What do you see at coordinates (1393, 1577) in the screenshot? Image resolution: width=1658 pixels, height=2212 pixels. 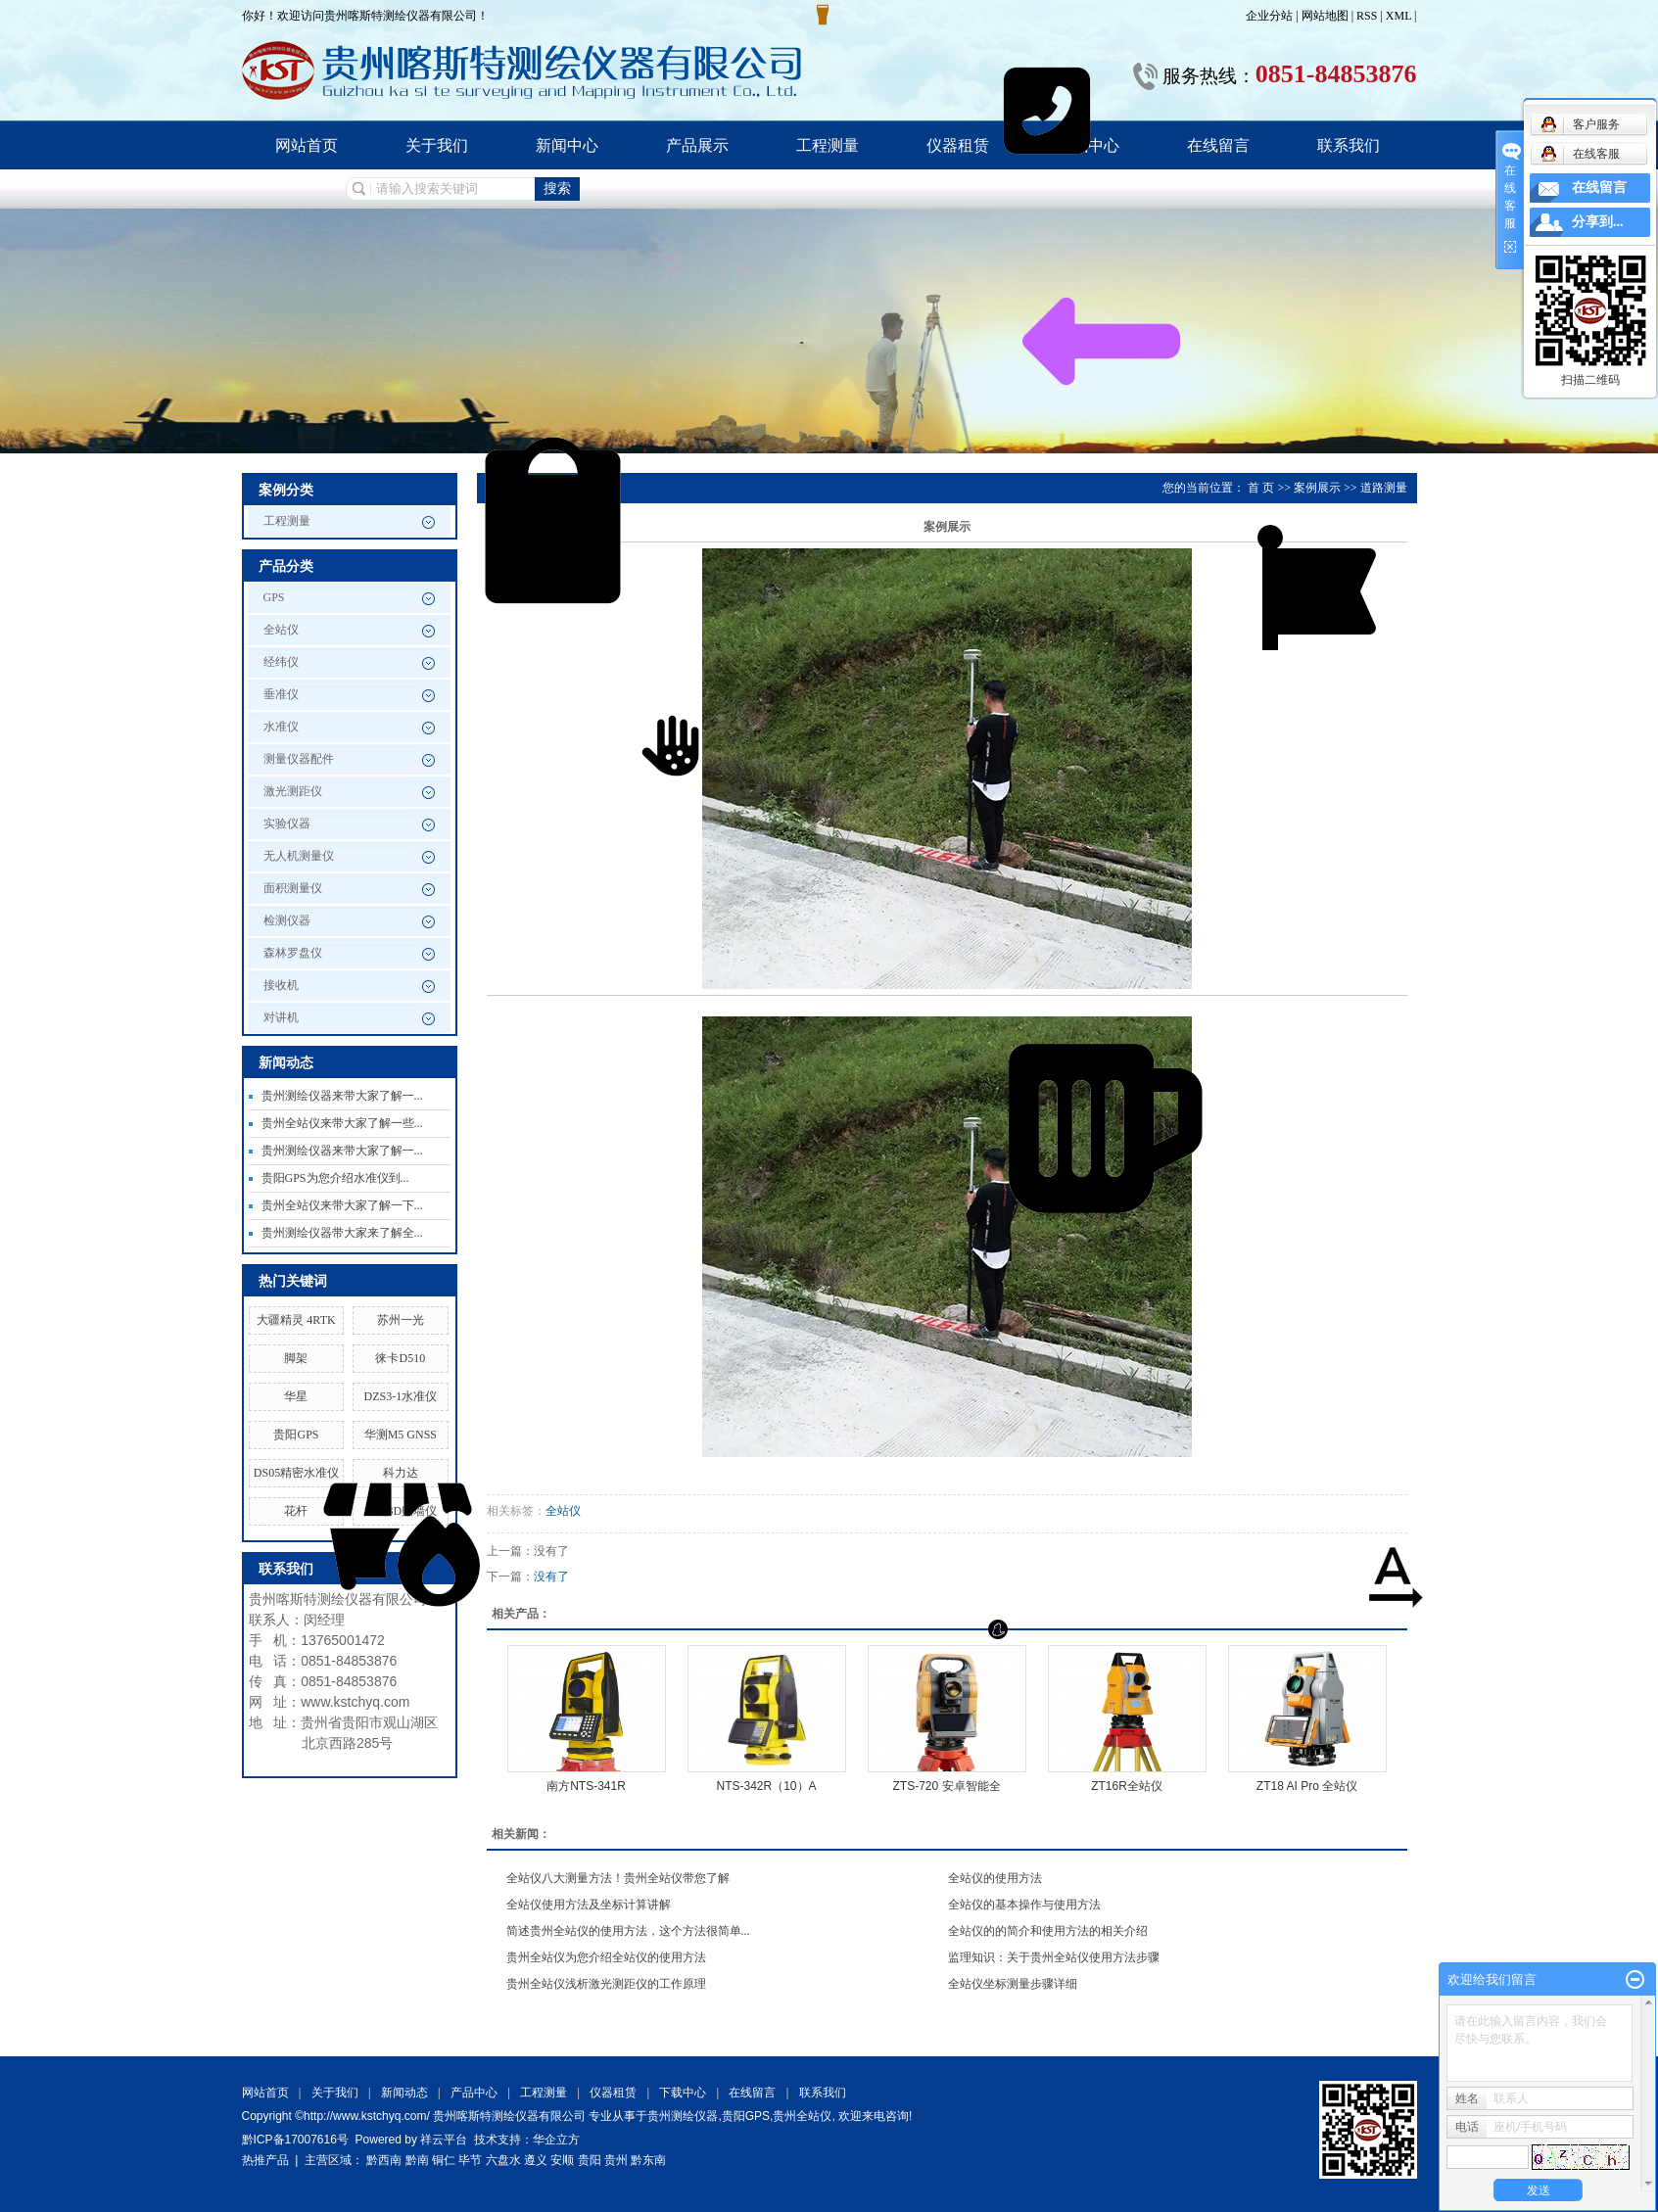 I see `set text to horizontal orientation` at bounding box center [1393, 1577].